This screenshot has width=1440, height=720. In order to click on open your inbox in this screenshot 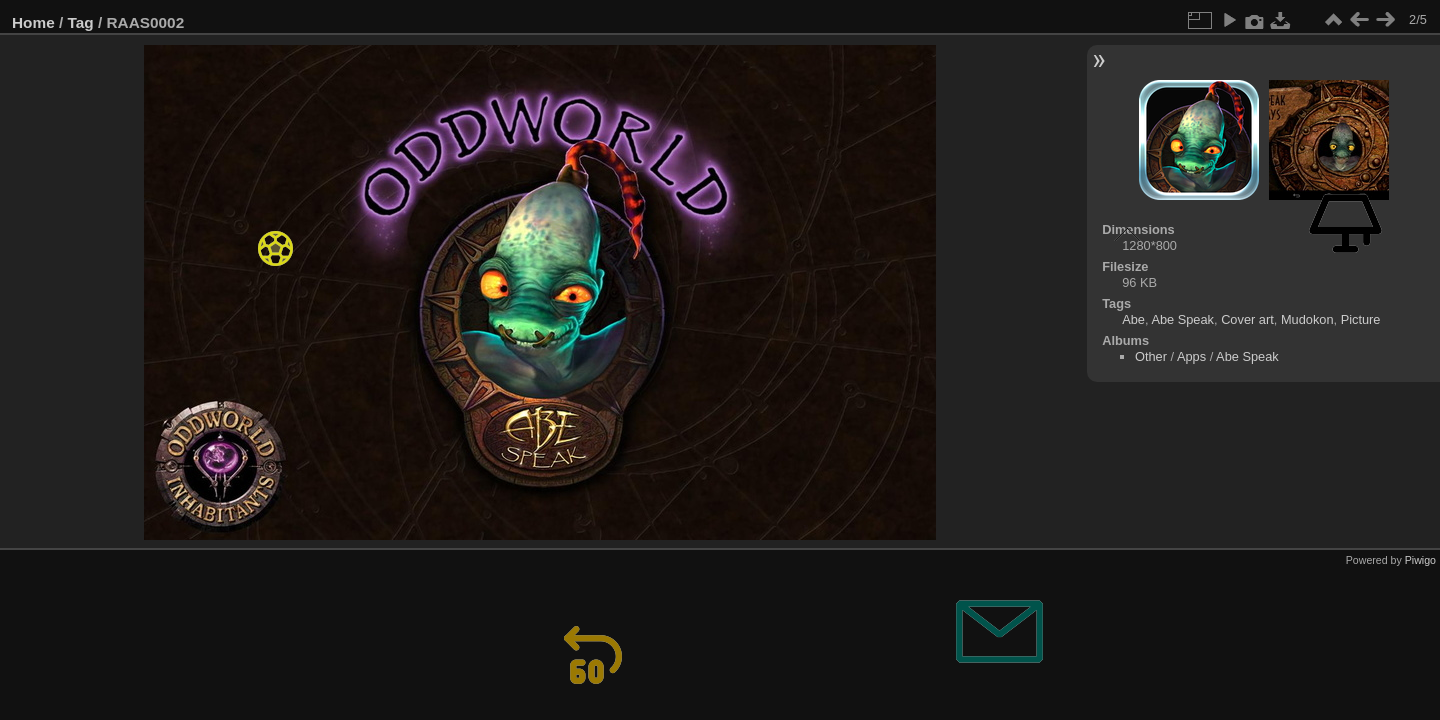, I will do `click(999, 631)`.